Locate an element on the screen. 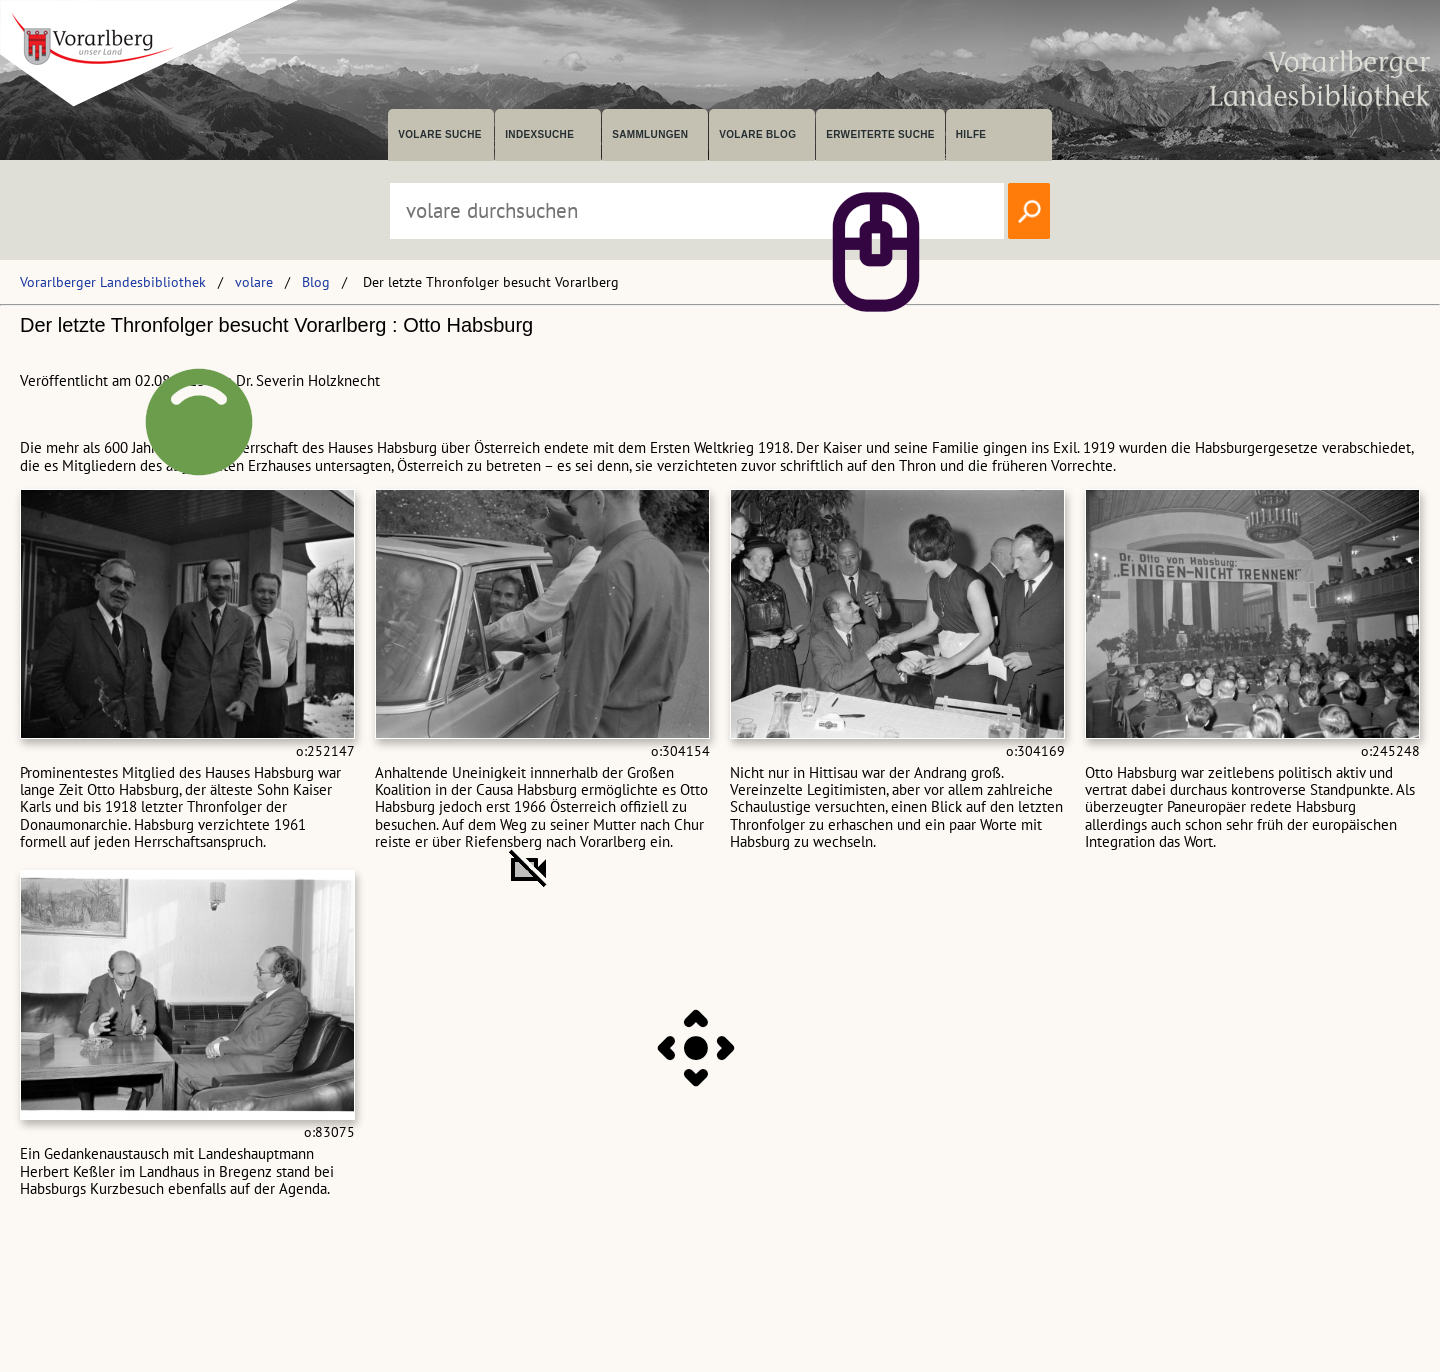 The height and width of the screenshot is (1372, 1440). apply inner shadow effect to top edge is located at coordinates (199, 422).